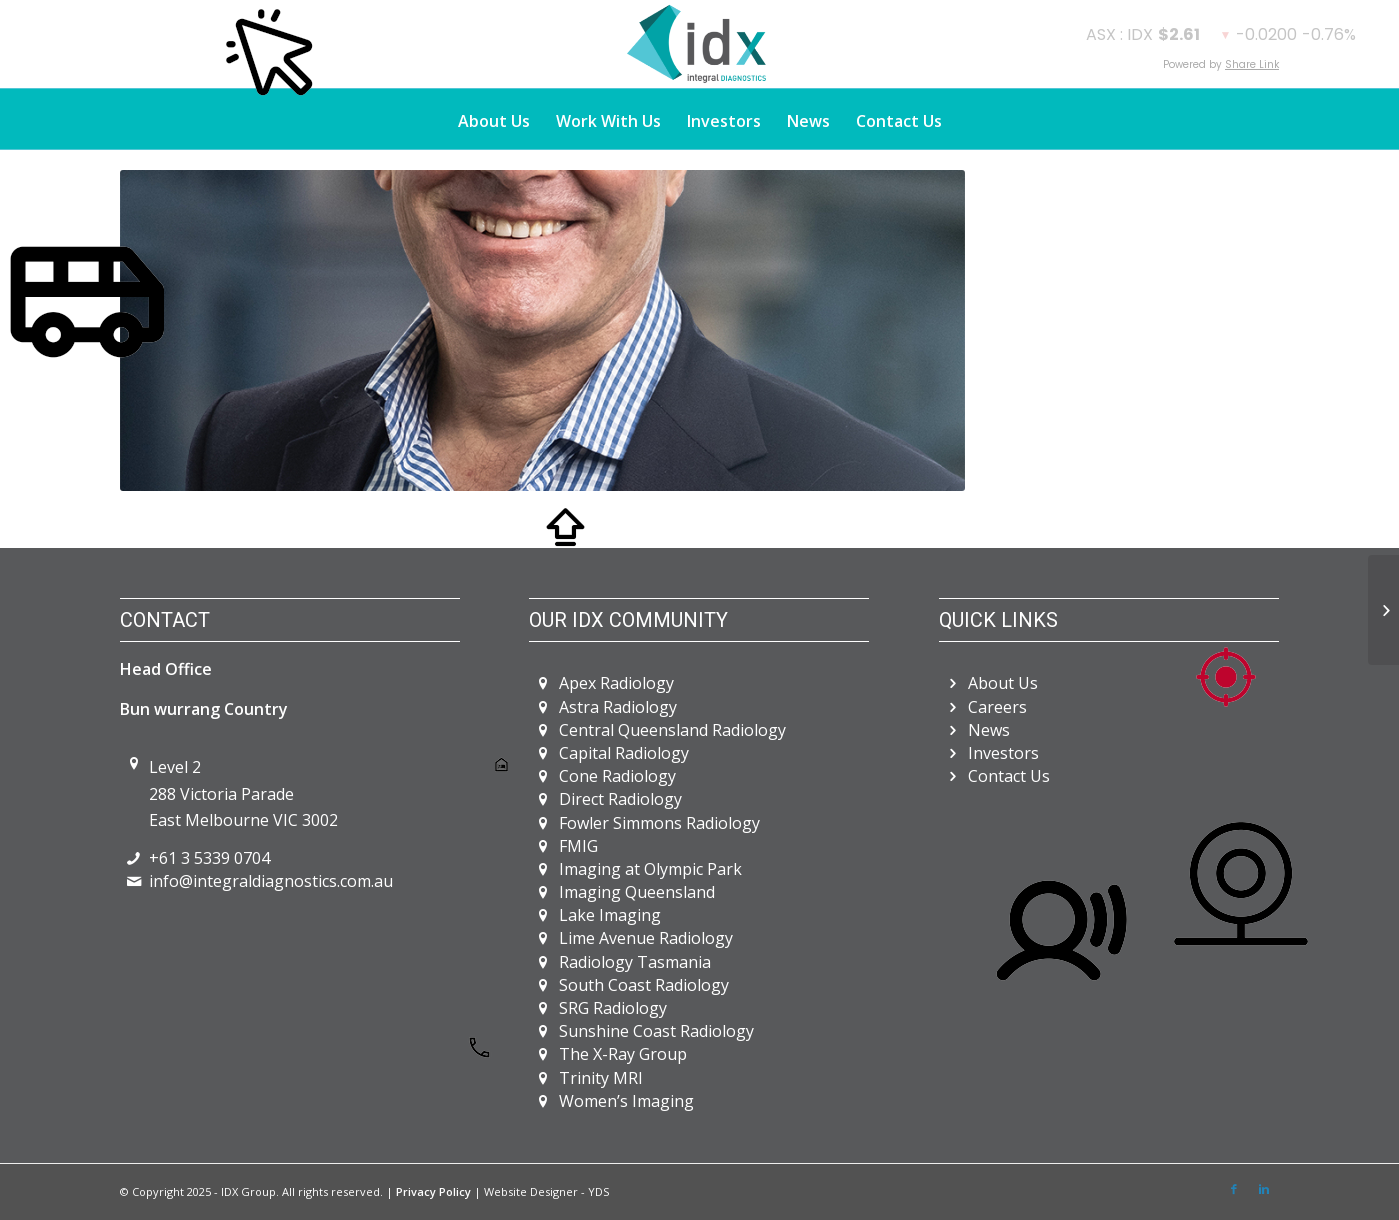  I want to click on user is speaking or broadcasting audio, so click(1059, 930).